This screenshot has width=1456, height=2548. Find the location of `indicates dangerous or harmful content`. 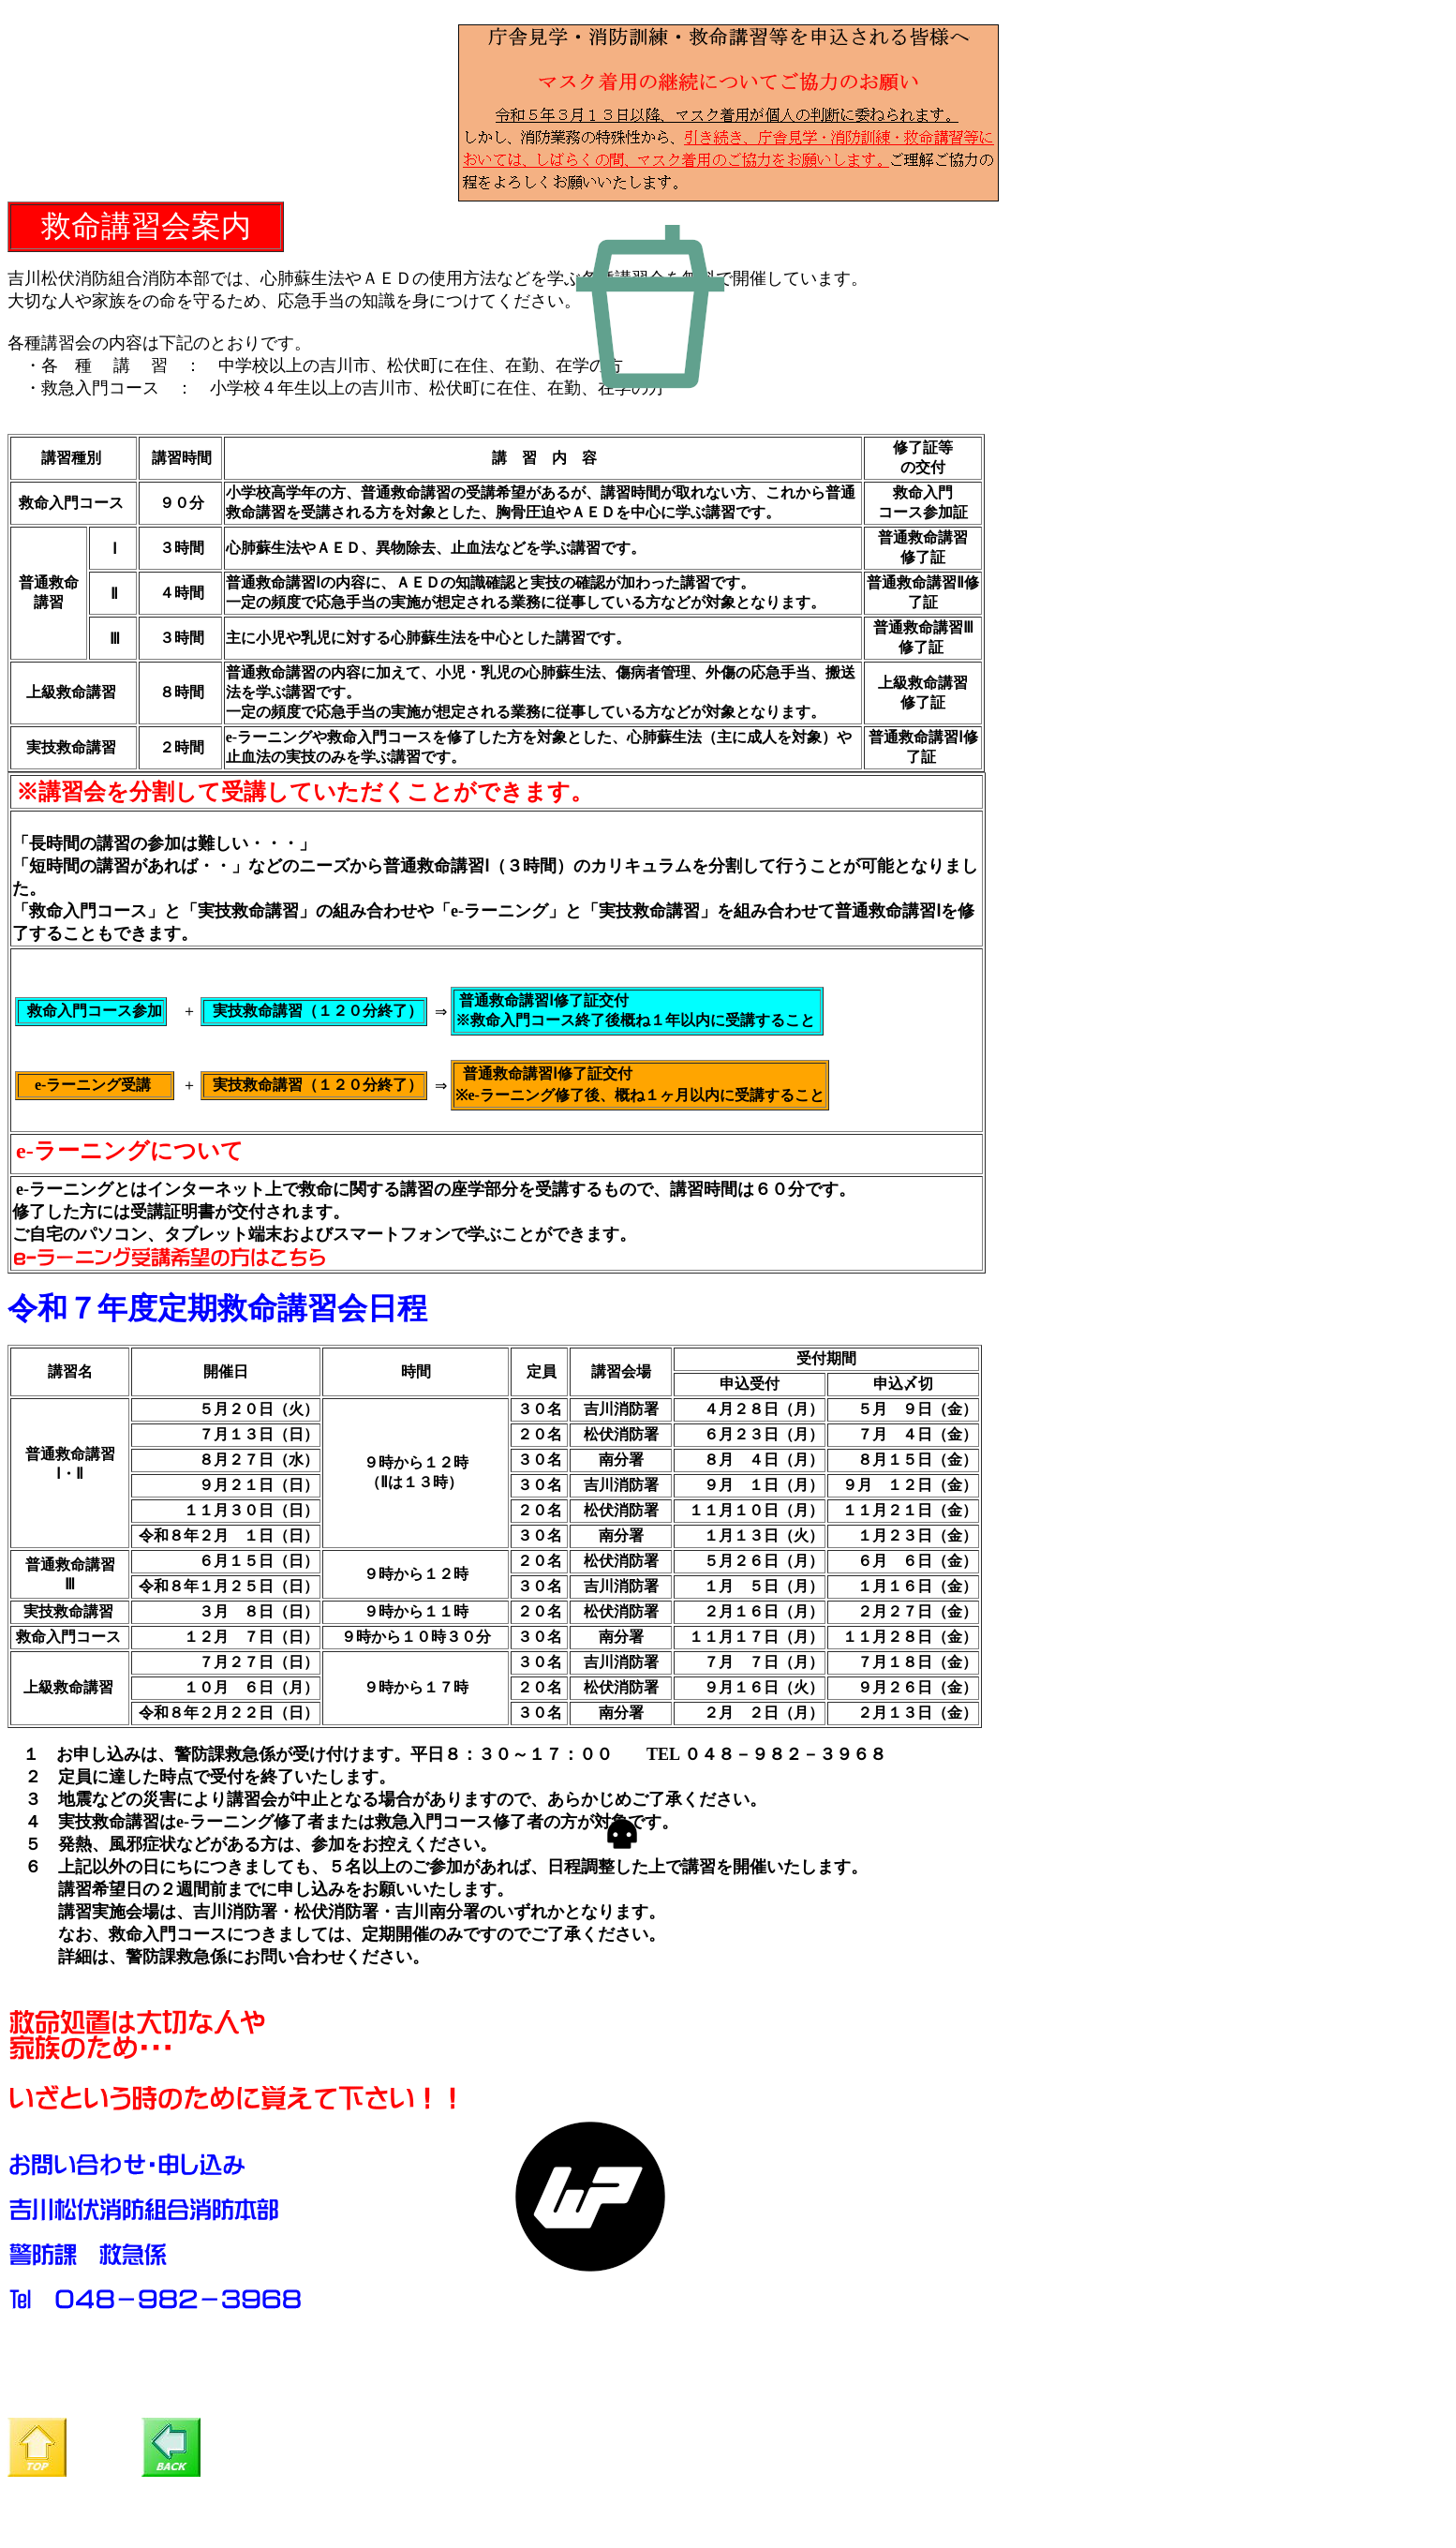

indicates dangerous or harmful content is located at coordinates (622, 1834).